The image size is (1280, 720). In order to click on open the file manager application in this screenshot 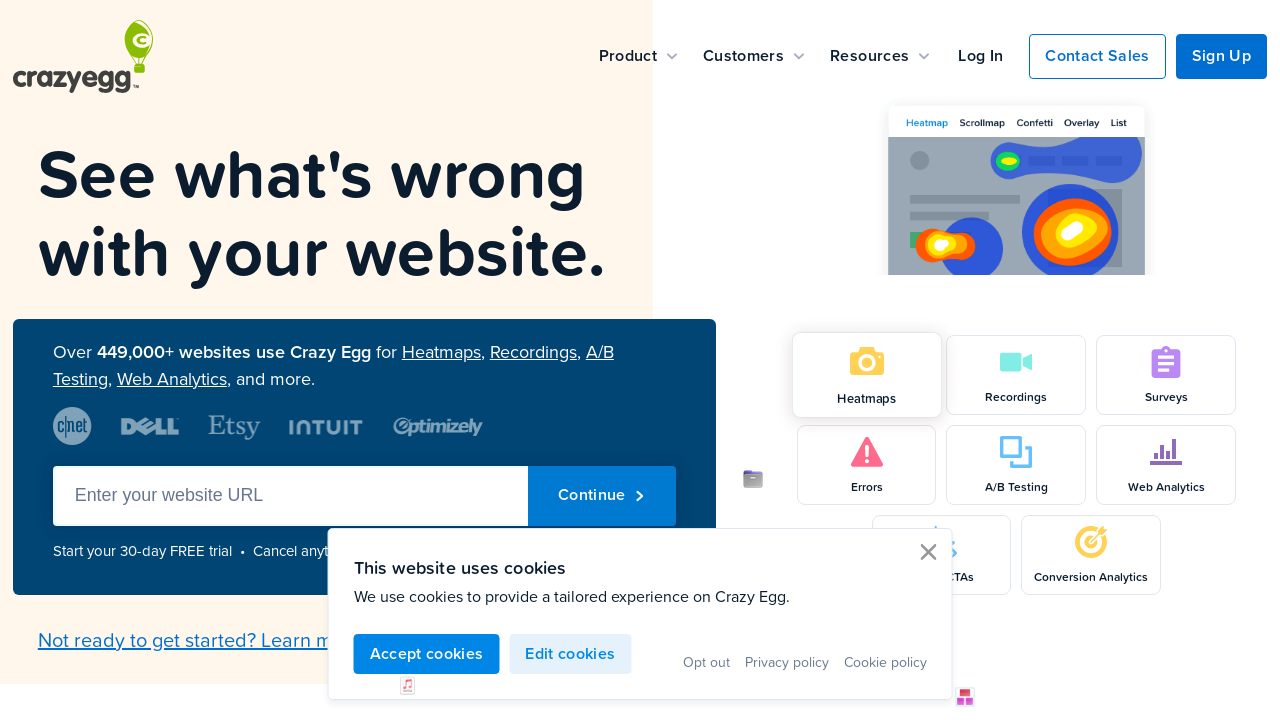, I will do `click(753, 479)`.